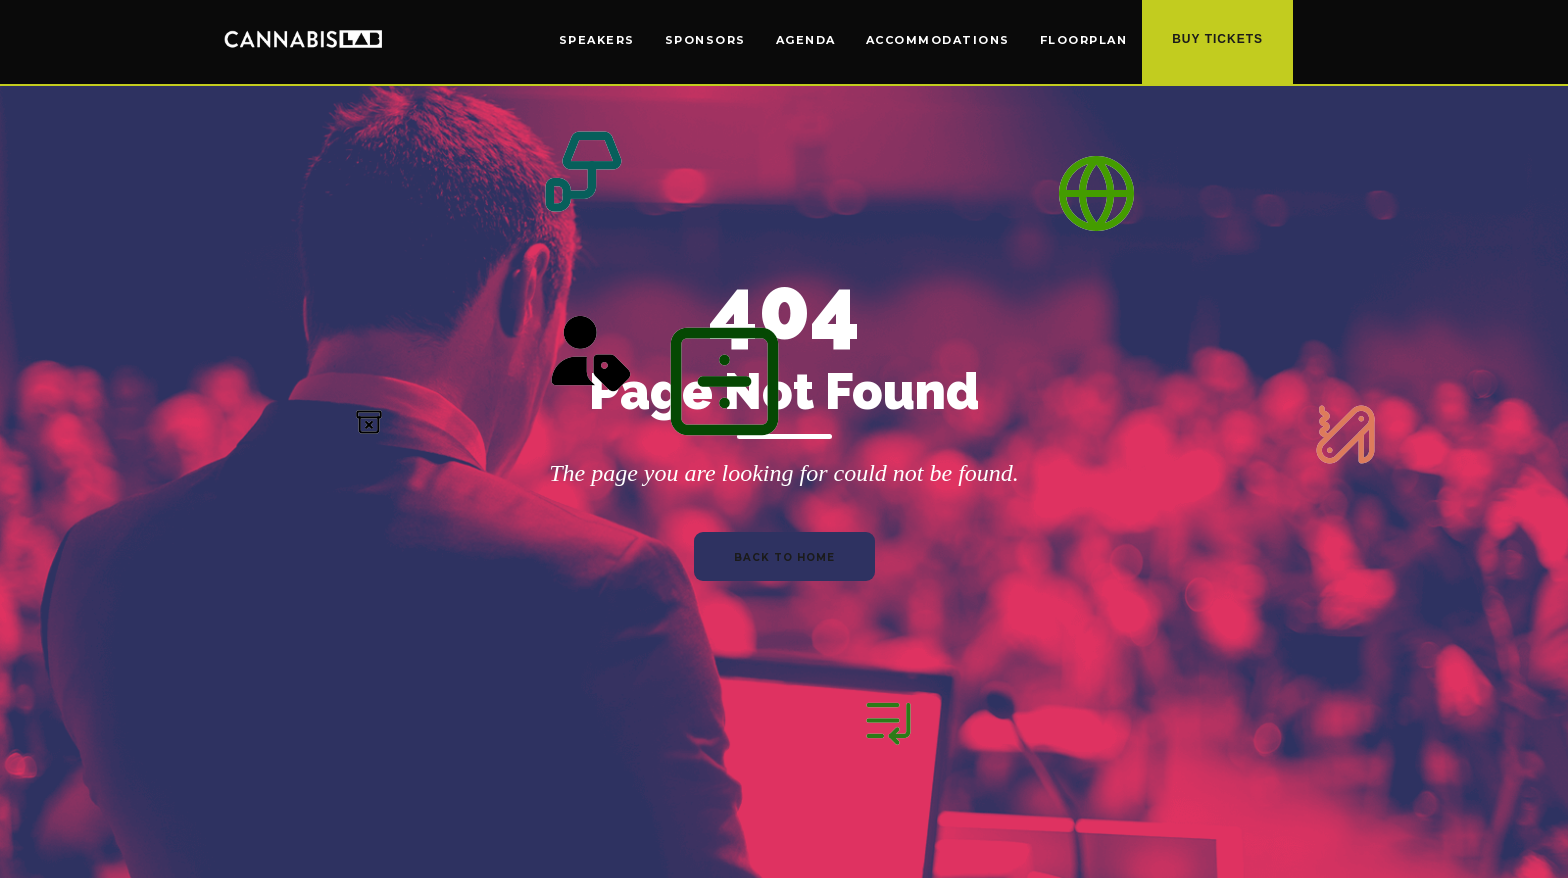 Image resolution: width=1568 pixels, height=878 pixels. Describe the element at coordinates (1345, 434) in the screenshot. I see `access multi-tool or utility functions` at that location.